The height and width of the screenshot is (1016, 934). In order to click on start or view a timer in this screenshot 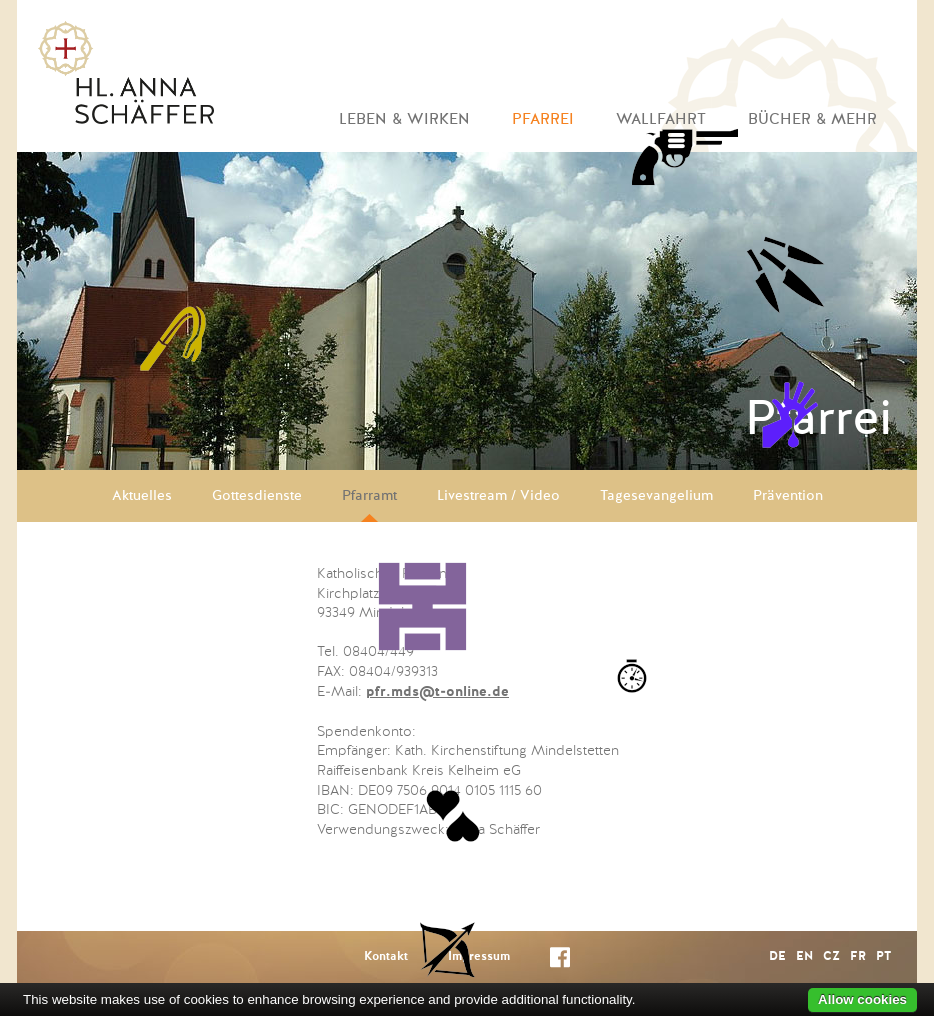, I will do `click(632, 676)`.